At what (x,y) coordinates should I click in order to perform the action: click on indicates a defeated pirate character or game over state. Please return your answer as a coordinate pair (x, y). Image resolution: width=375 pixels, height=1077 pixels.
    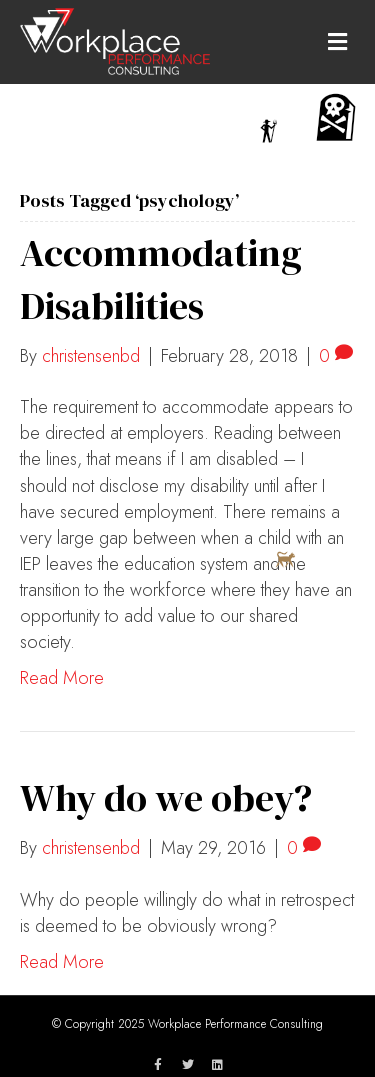
    Looking at the image, I should click on (334, 117).